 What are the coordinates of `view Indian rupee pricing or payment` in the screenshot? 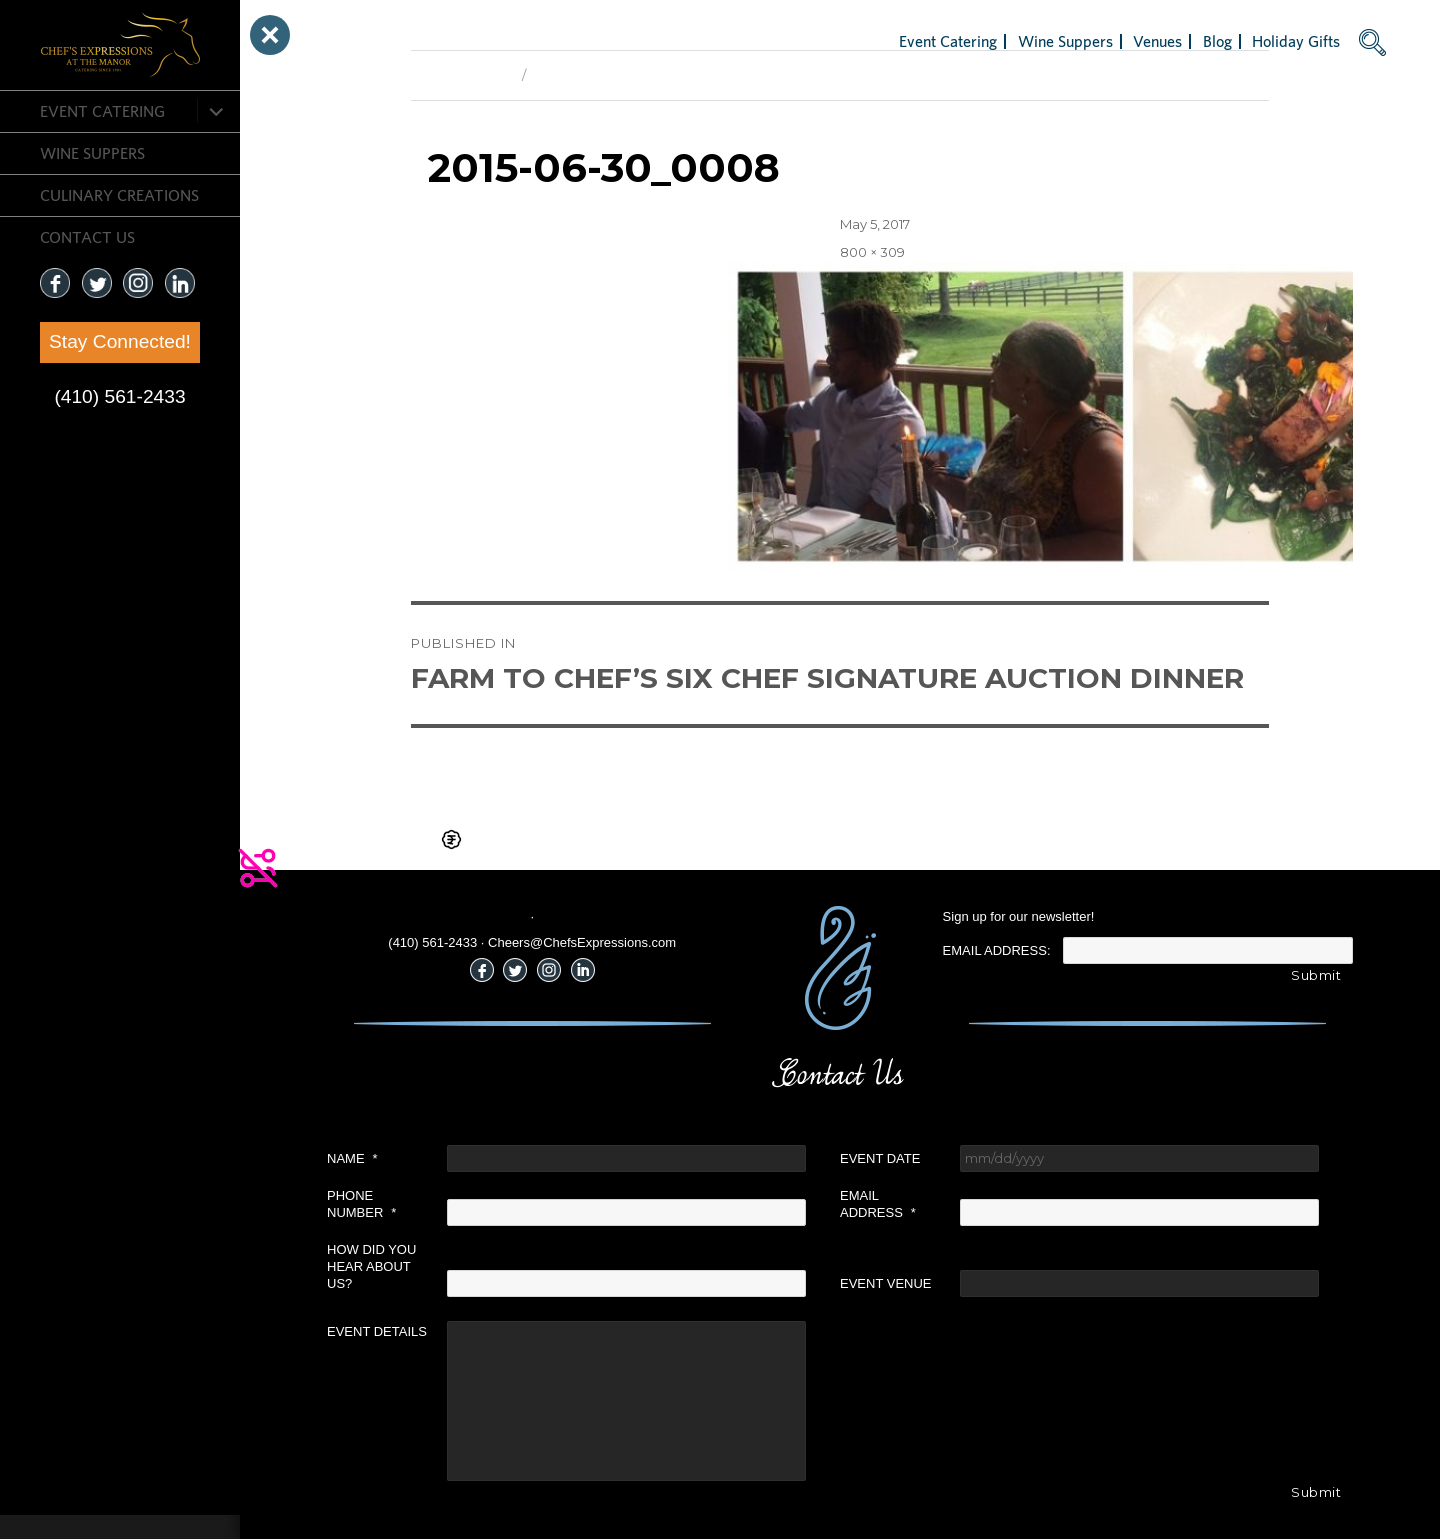 It's located at (451, 839).